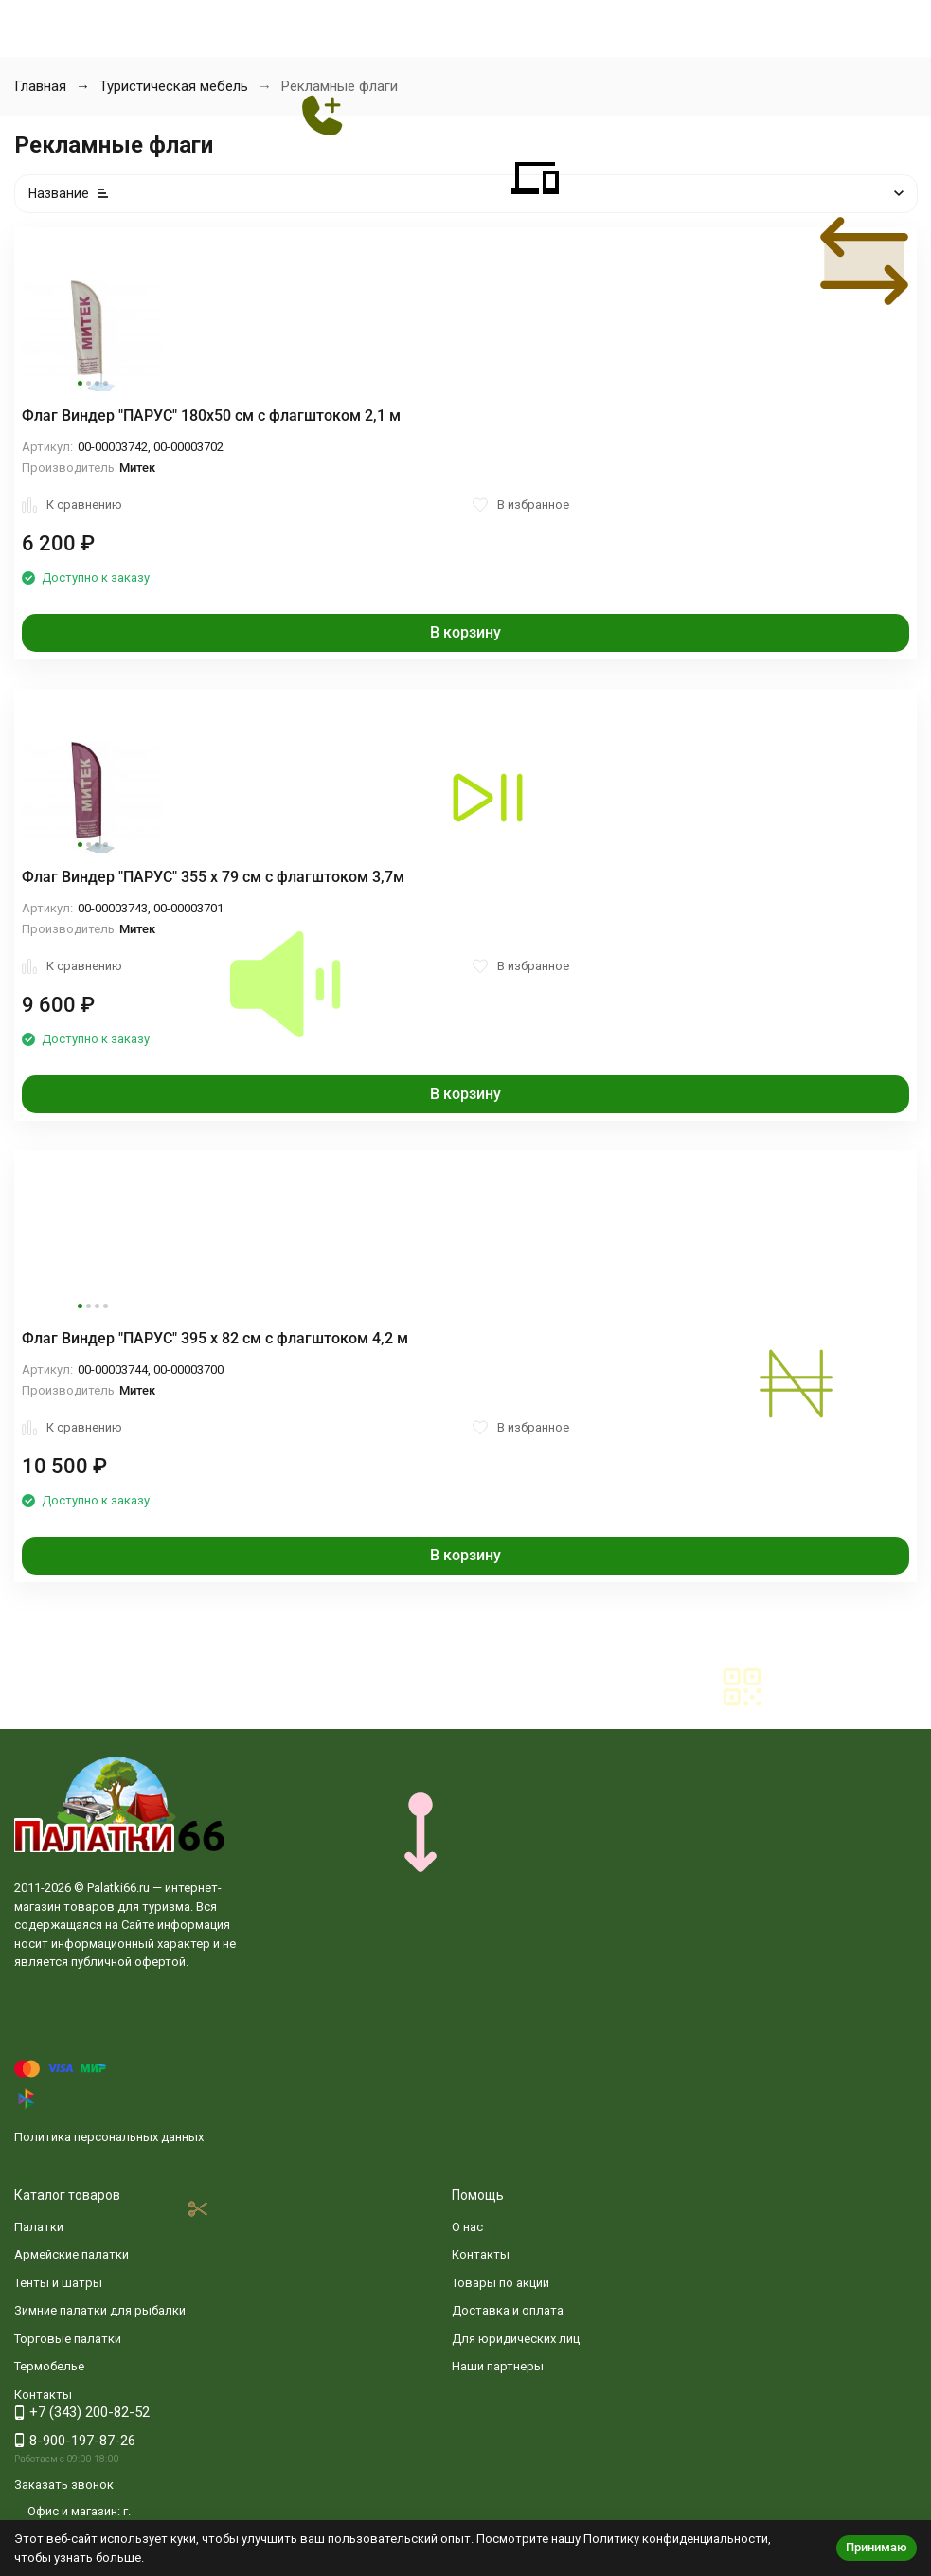 The width and height of the screenshot is (931, 2576). Describe the element at coordinates (864, 261) in the screenshot. I see `swap or exchange items` at that location.